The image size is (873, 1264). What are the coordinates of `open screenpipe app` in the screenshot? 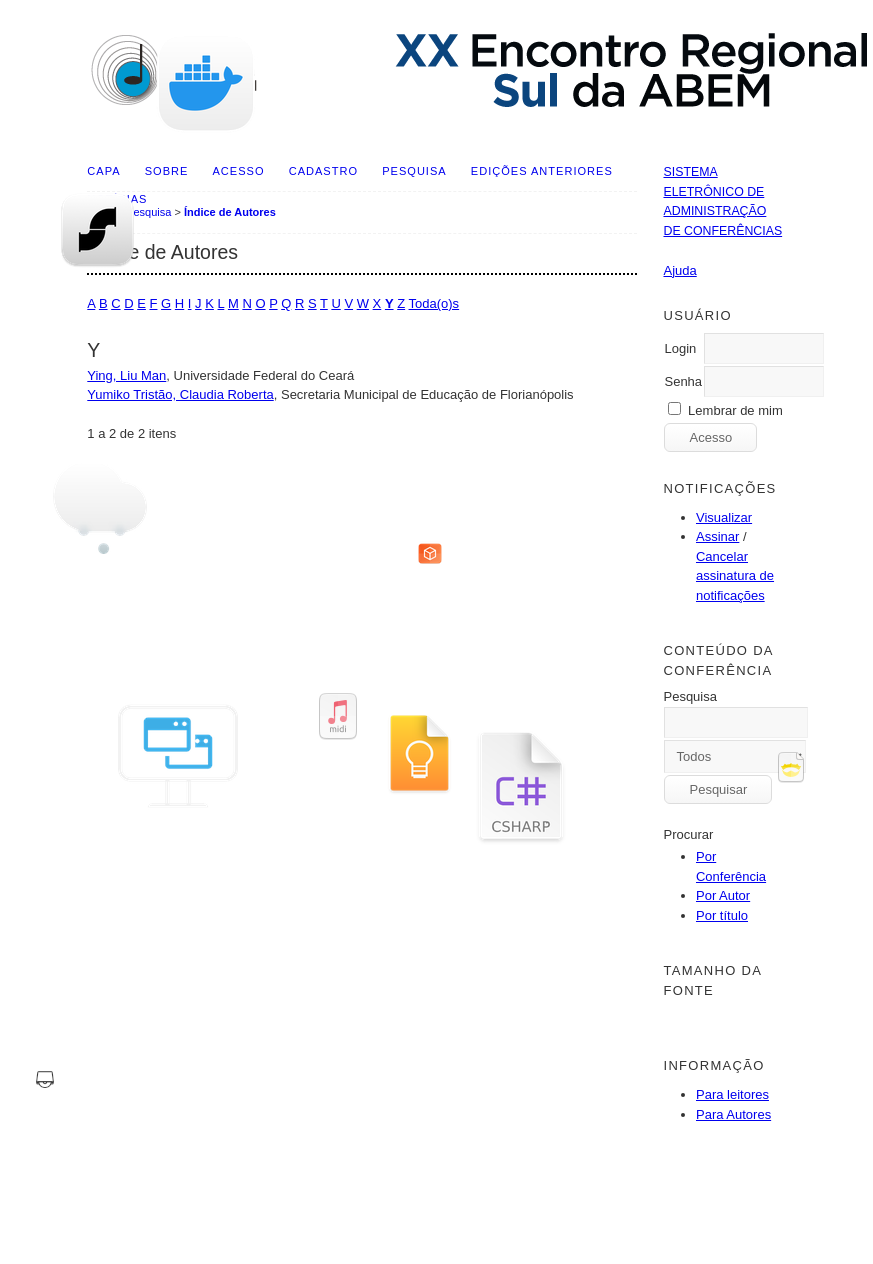 It's located at (97, 229).